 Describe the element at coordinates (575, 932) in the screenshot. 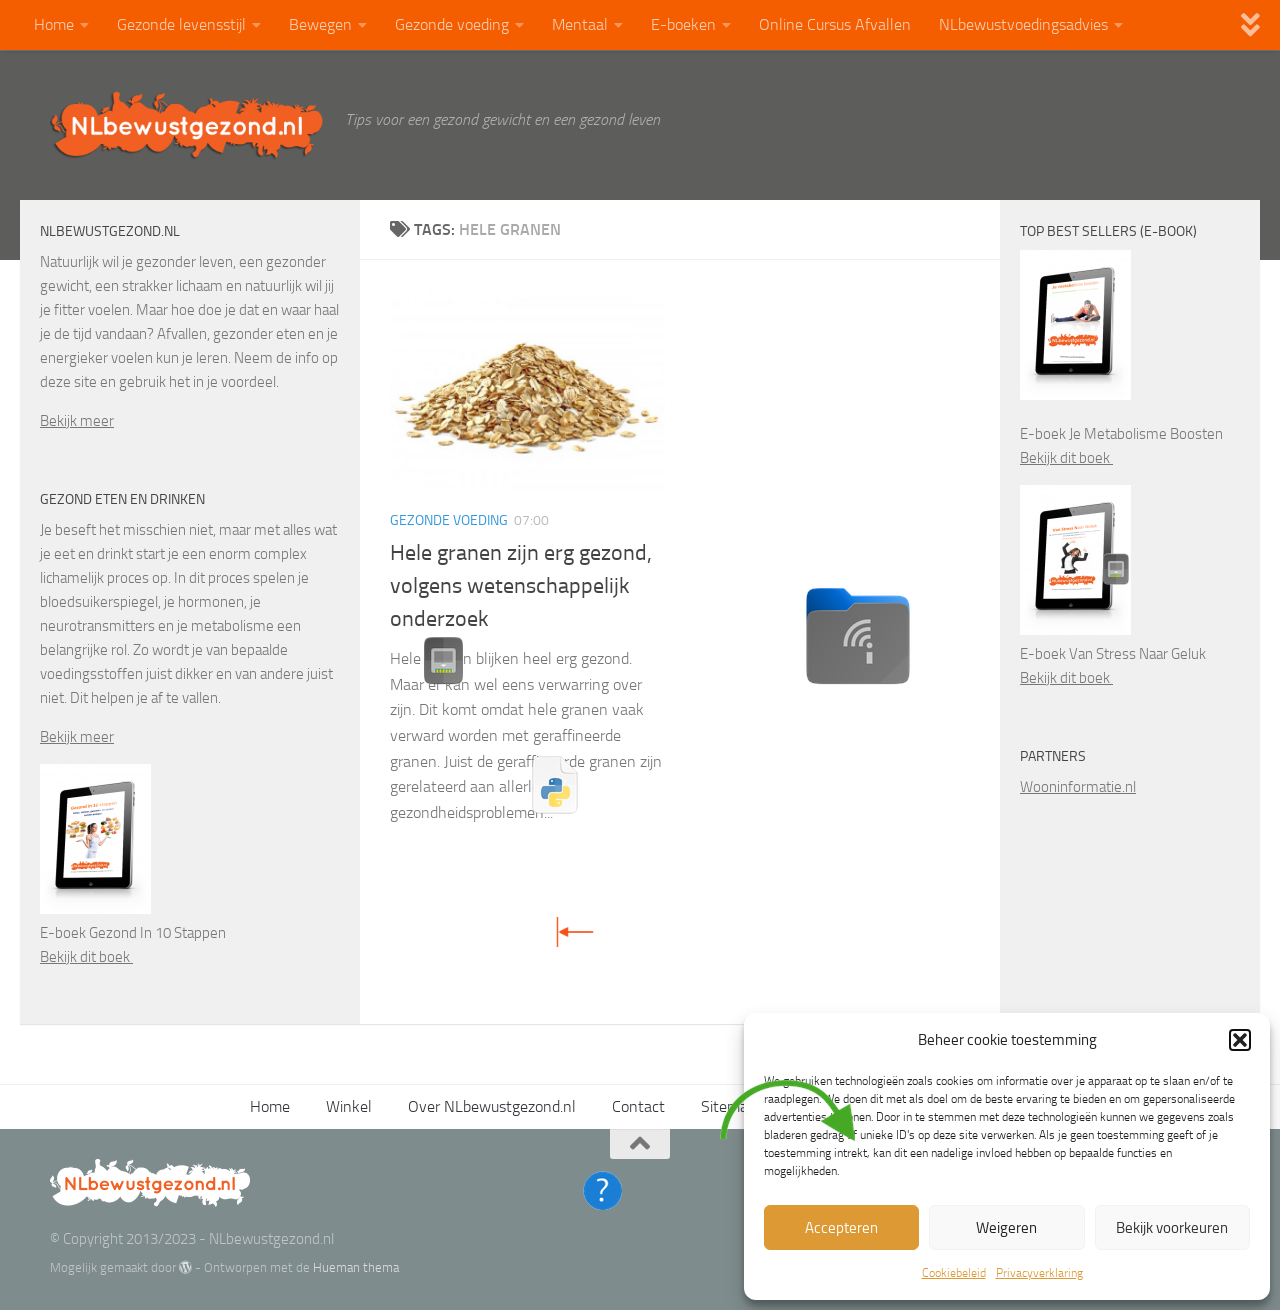

I see `go to the first item in a list or sequence` at that location.